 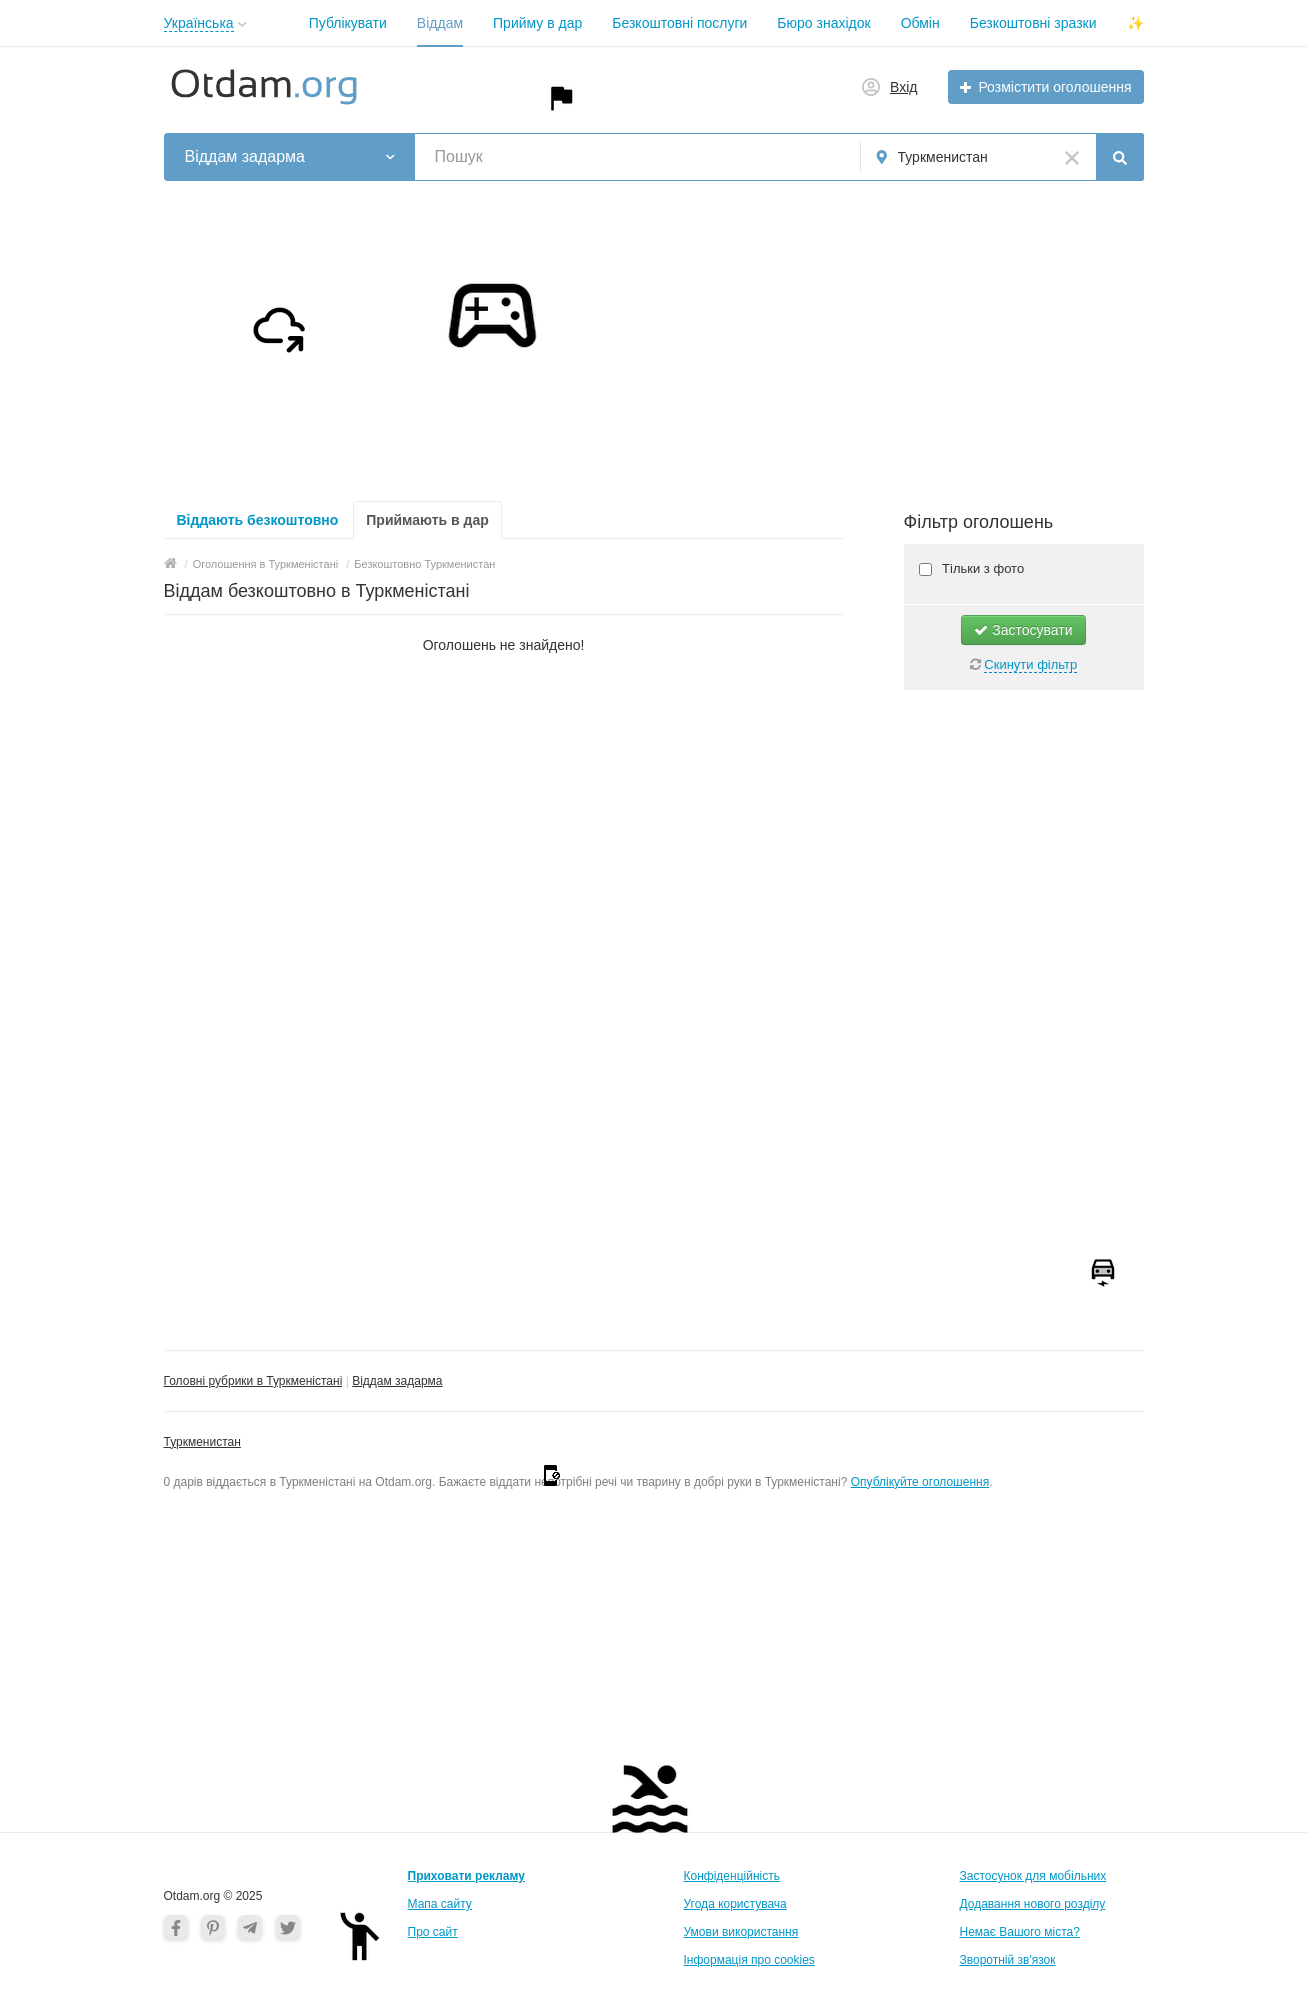 What do you see at coordinates (359, 1936) in the screenshot?
I see `access people or contacts` at bounding box center [359, 1936].